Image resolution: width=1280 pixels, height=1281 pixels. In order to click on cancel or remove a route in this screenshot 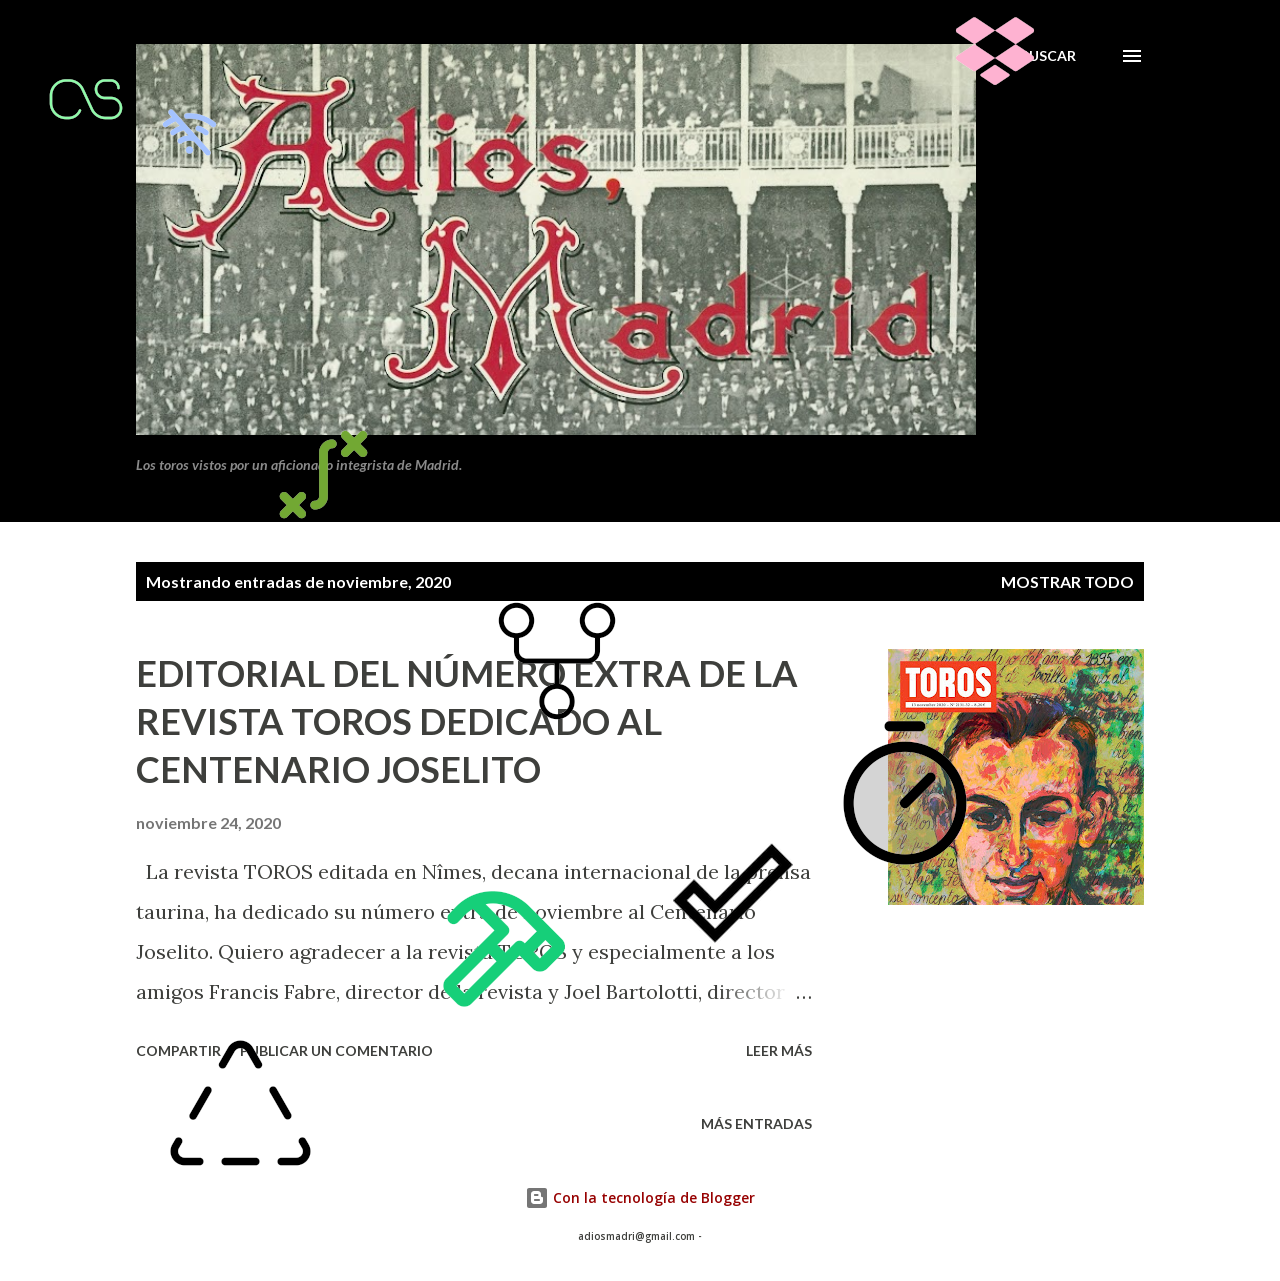, I will do `click(323, 474)`.